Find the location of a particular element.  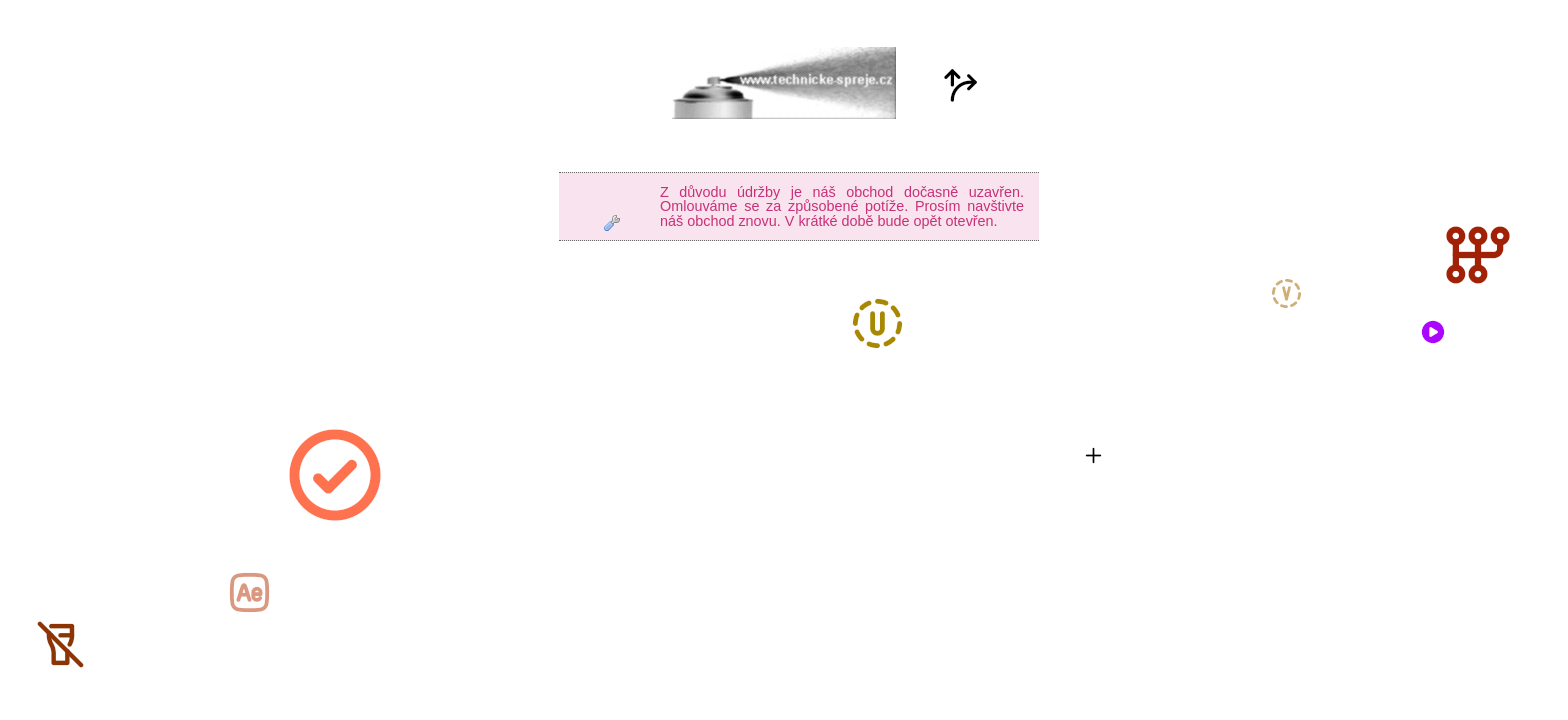

indicates an unverified or pending user account is located at coordinates (877, 323).